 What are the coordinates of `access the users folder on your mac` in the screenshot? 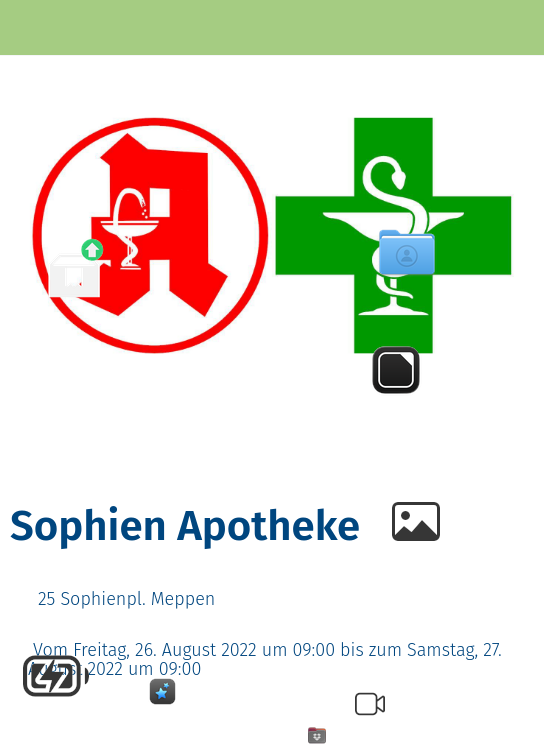 It's located at (407, 252).